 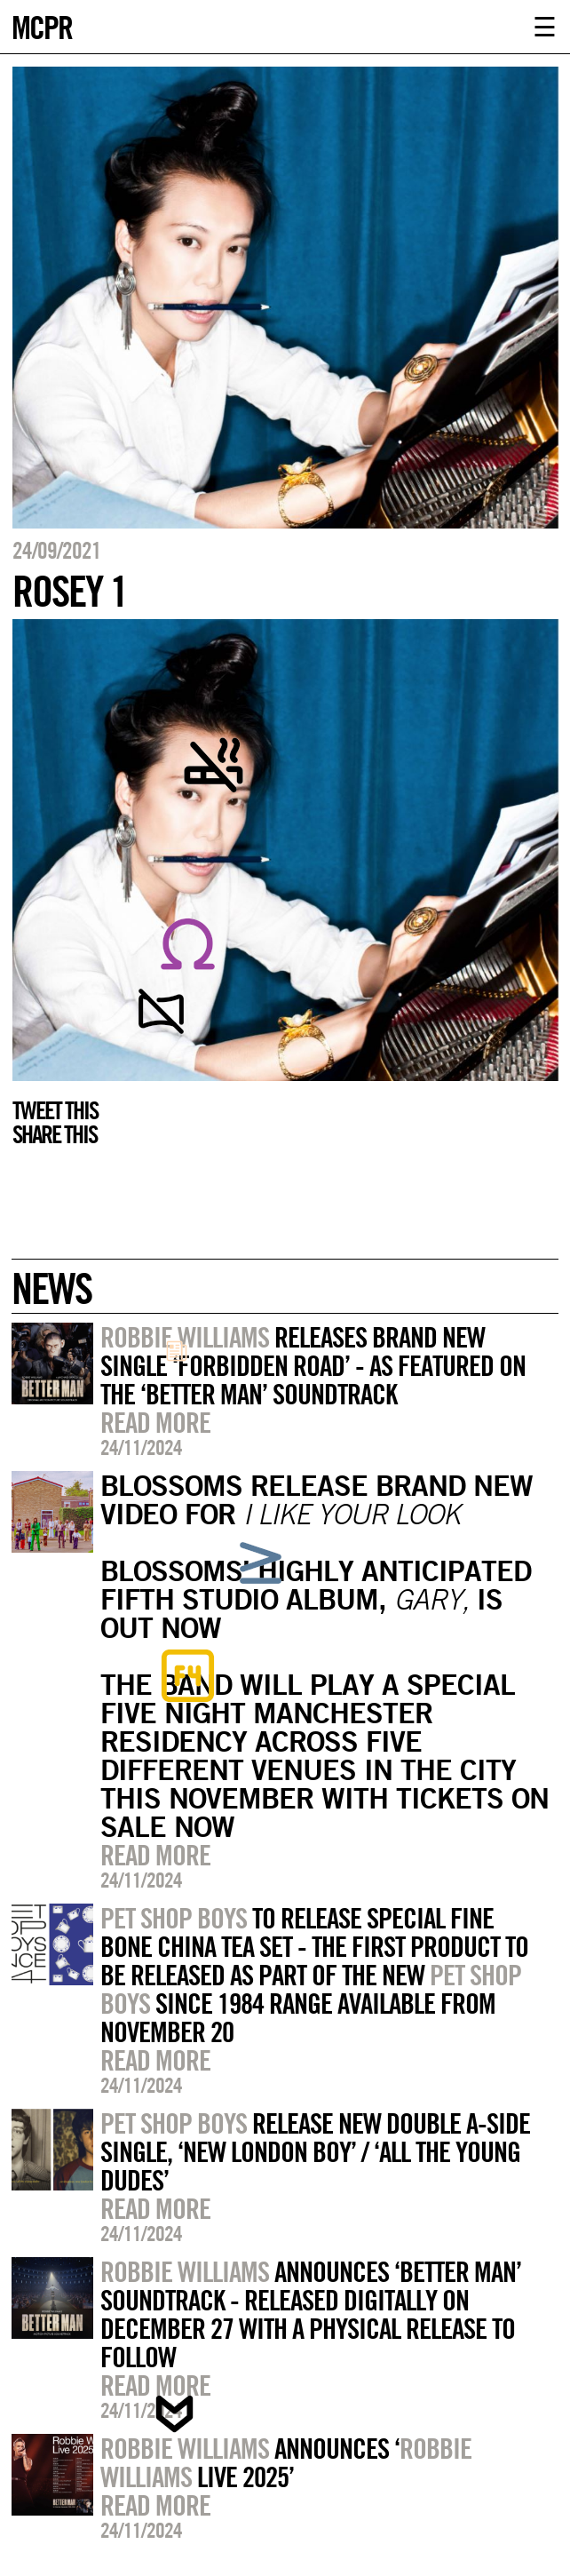 What do you see at coordinates (161, 1011) in the screenshot?
I see `disable horizontal panorama mode` at bounding box center [161, 1011].